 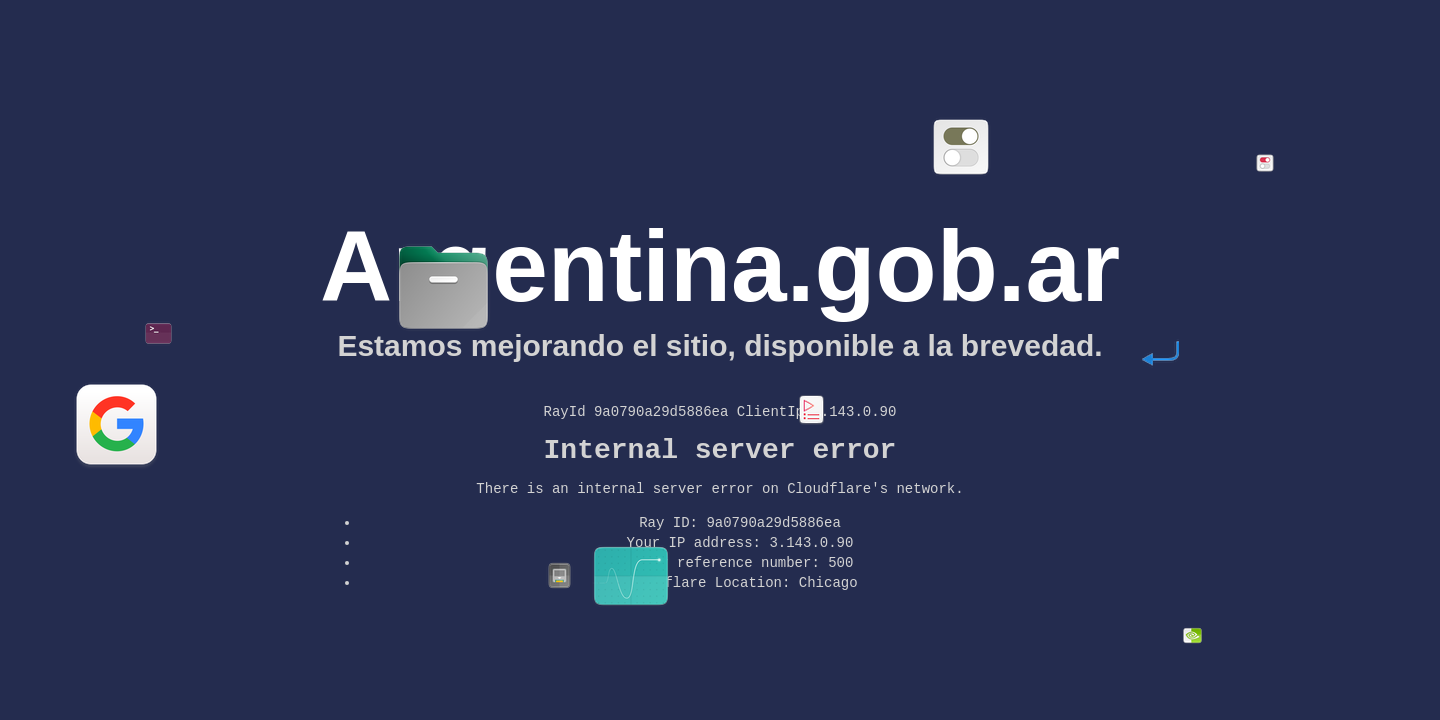 I want to click on open gnome tweaks application, so click(x=961, y=147).